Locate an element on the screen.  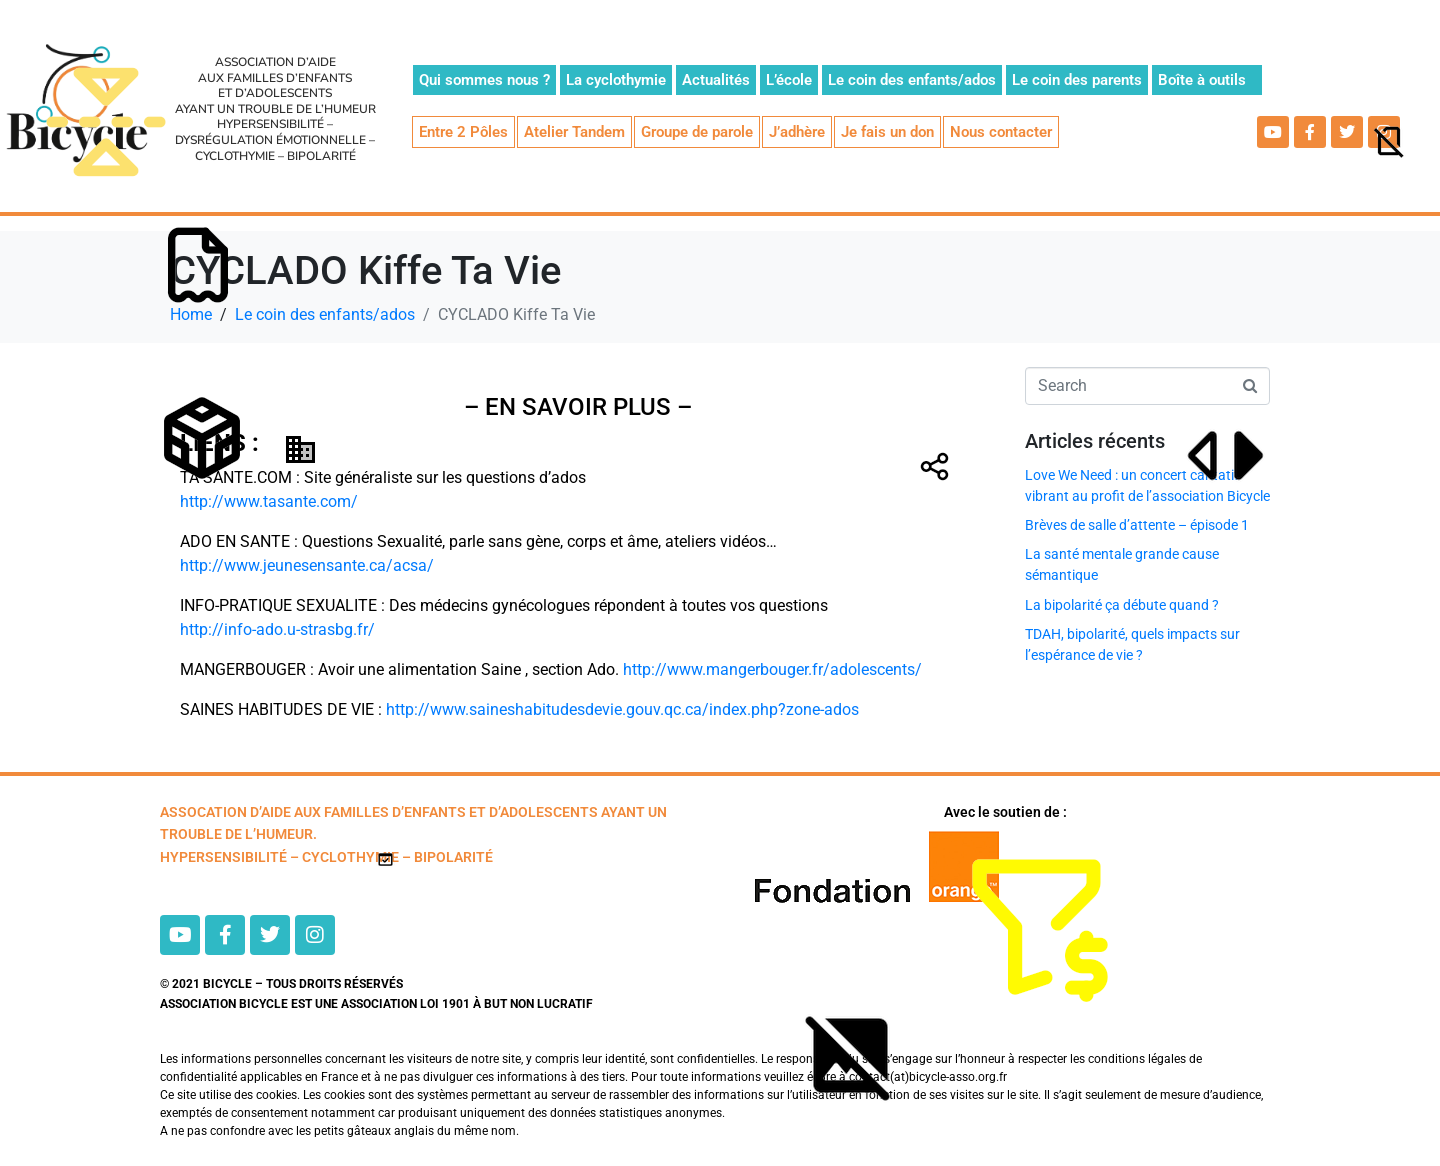
image failed to load is located at coordinates (850, 1055).